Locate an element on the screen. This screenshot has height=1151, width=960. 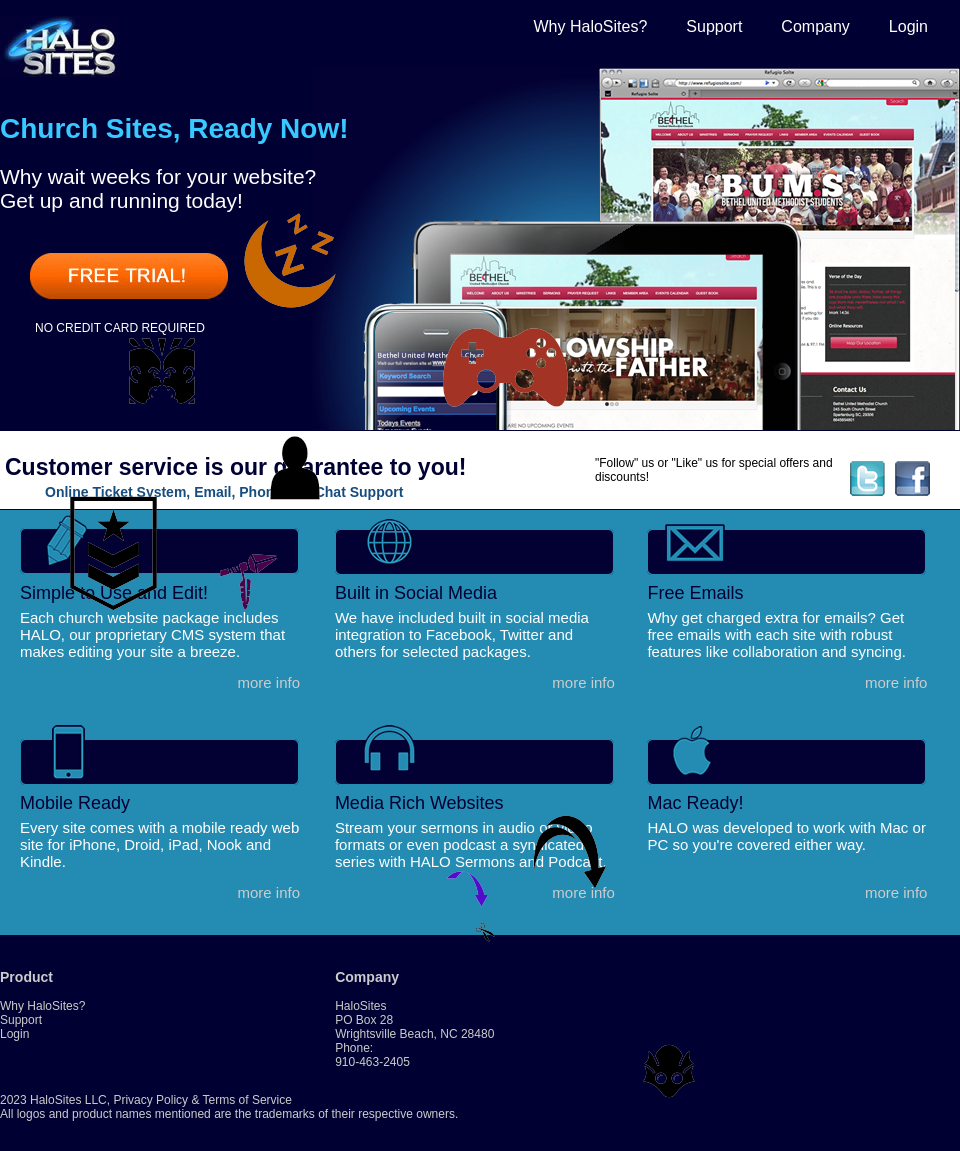
rotate view to overhead perspective is located at coordinates (467, 889).